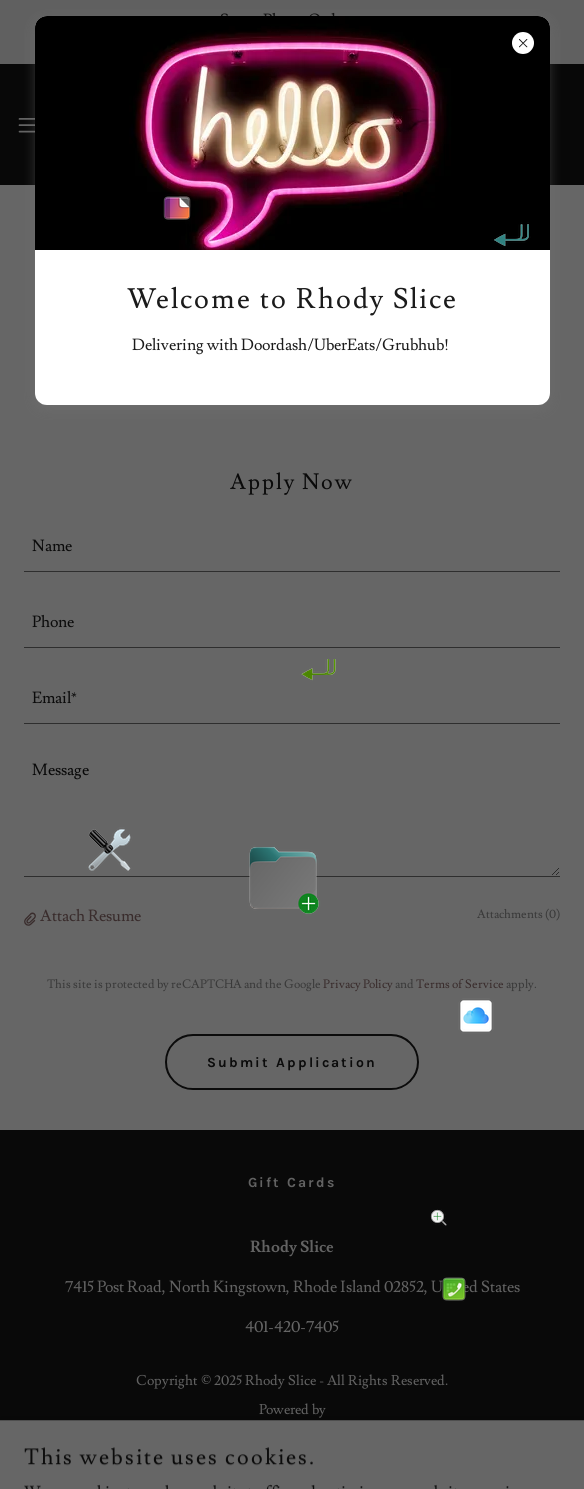 This screenshot has height=1489, width=584. I want to click on change desktop wallpaper settings, so click(177, 208).